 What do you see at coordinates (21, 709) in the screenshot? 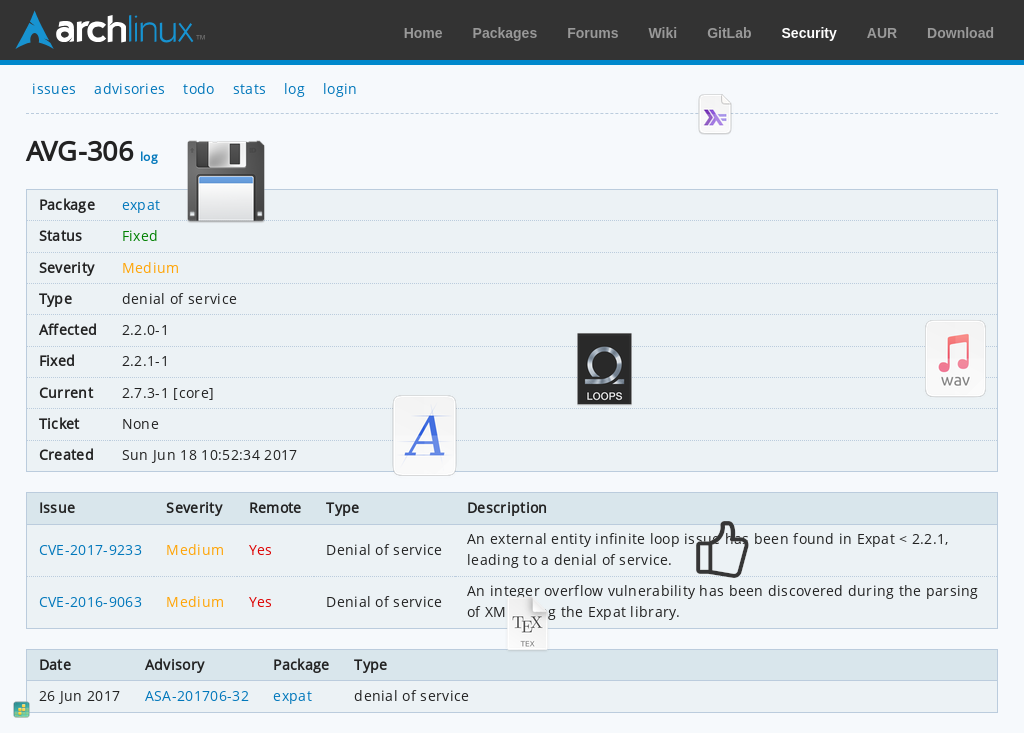
I see `launch quadrapassel tetris-style puzzle game` at bounding box center [21, 709].